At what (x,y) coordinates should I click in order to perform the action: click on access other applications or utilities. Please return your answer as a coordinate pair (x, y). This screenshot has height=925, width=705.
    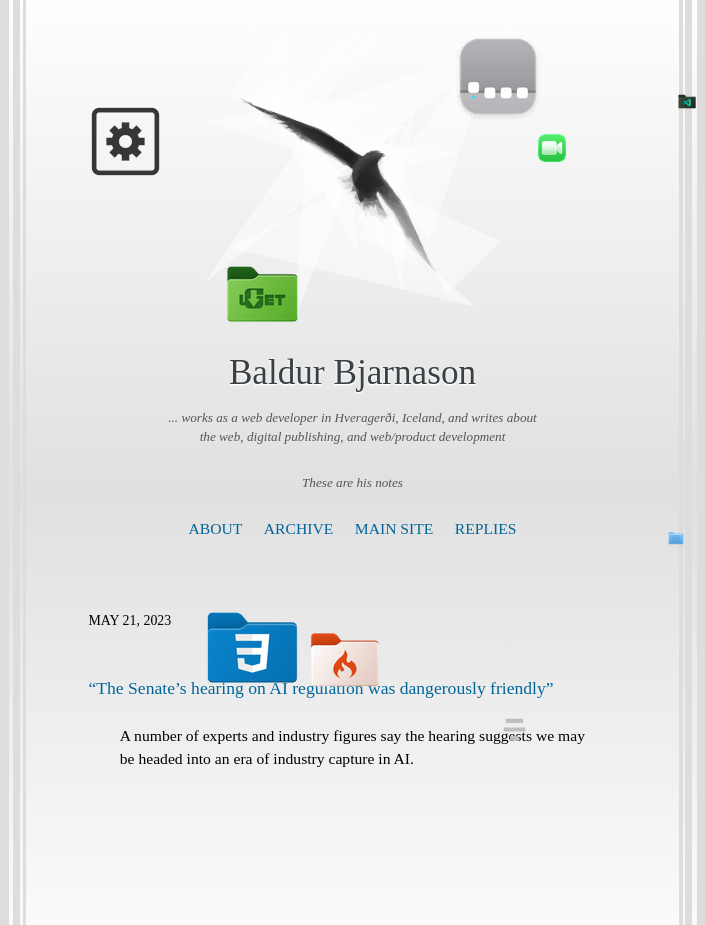
    Looking at the image, I should click on (125, 141).